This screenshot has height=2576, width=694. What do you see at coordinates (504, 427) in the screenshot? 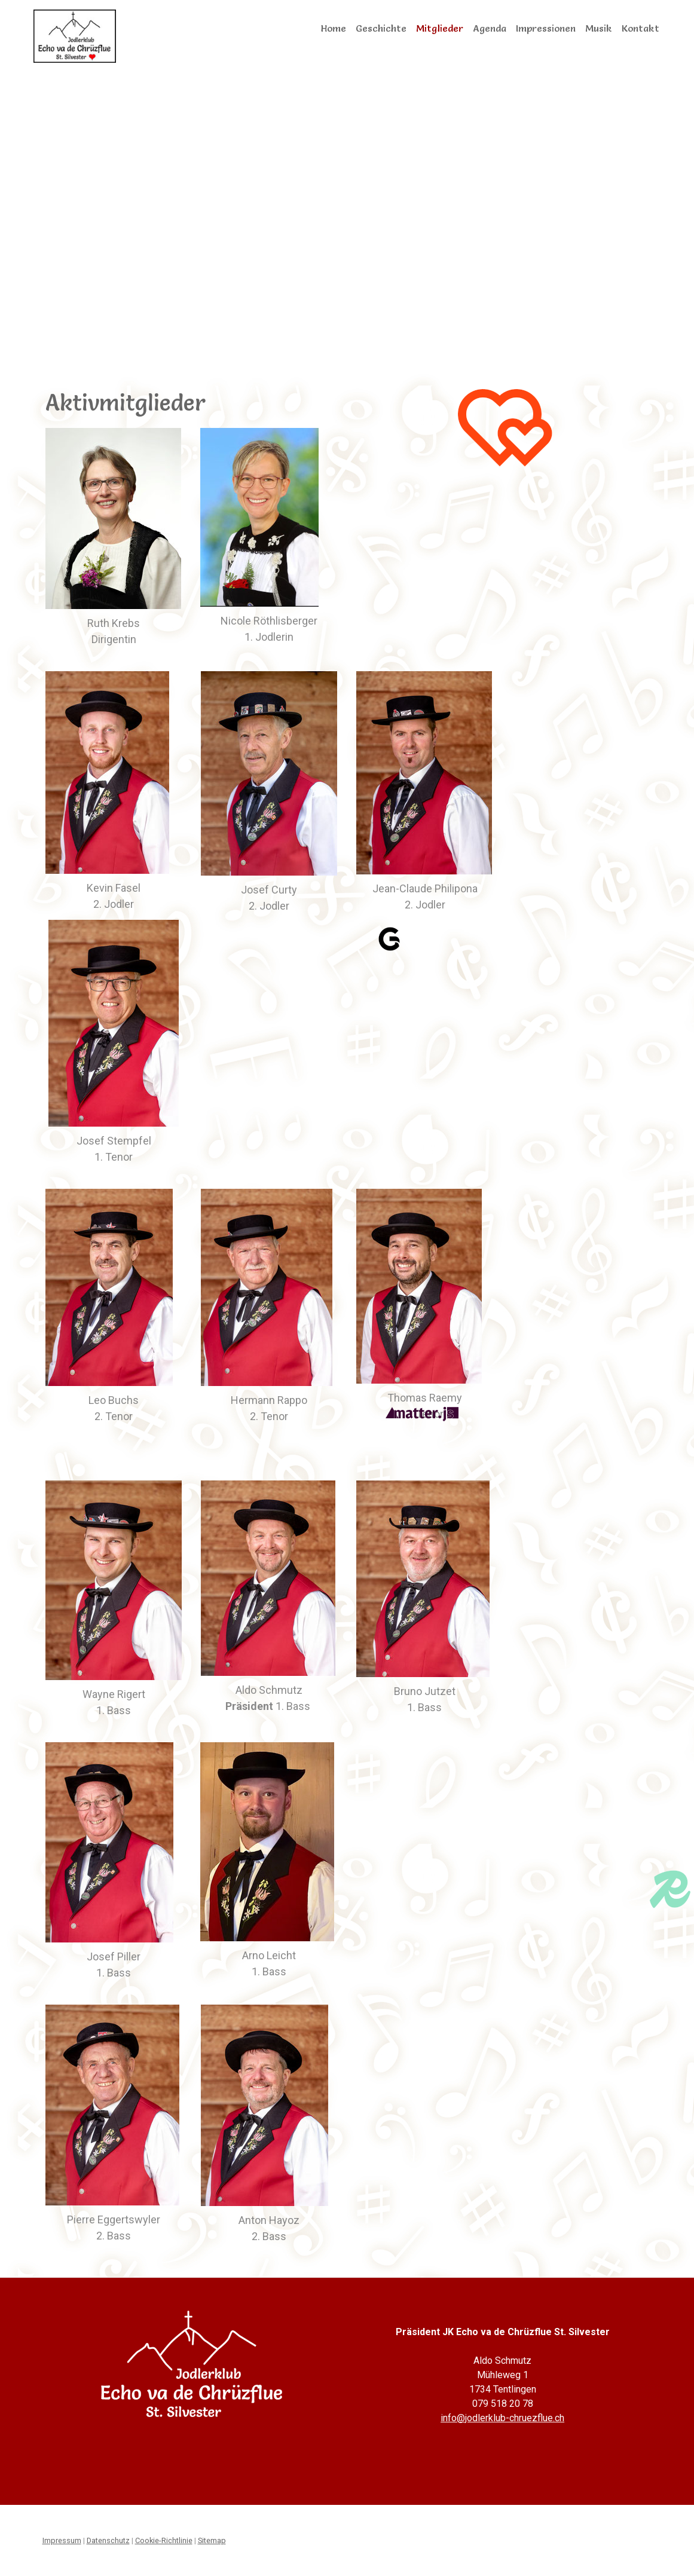
I see `view liked or favorited items` at bounding box center [504, 427].